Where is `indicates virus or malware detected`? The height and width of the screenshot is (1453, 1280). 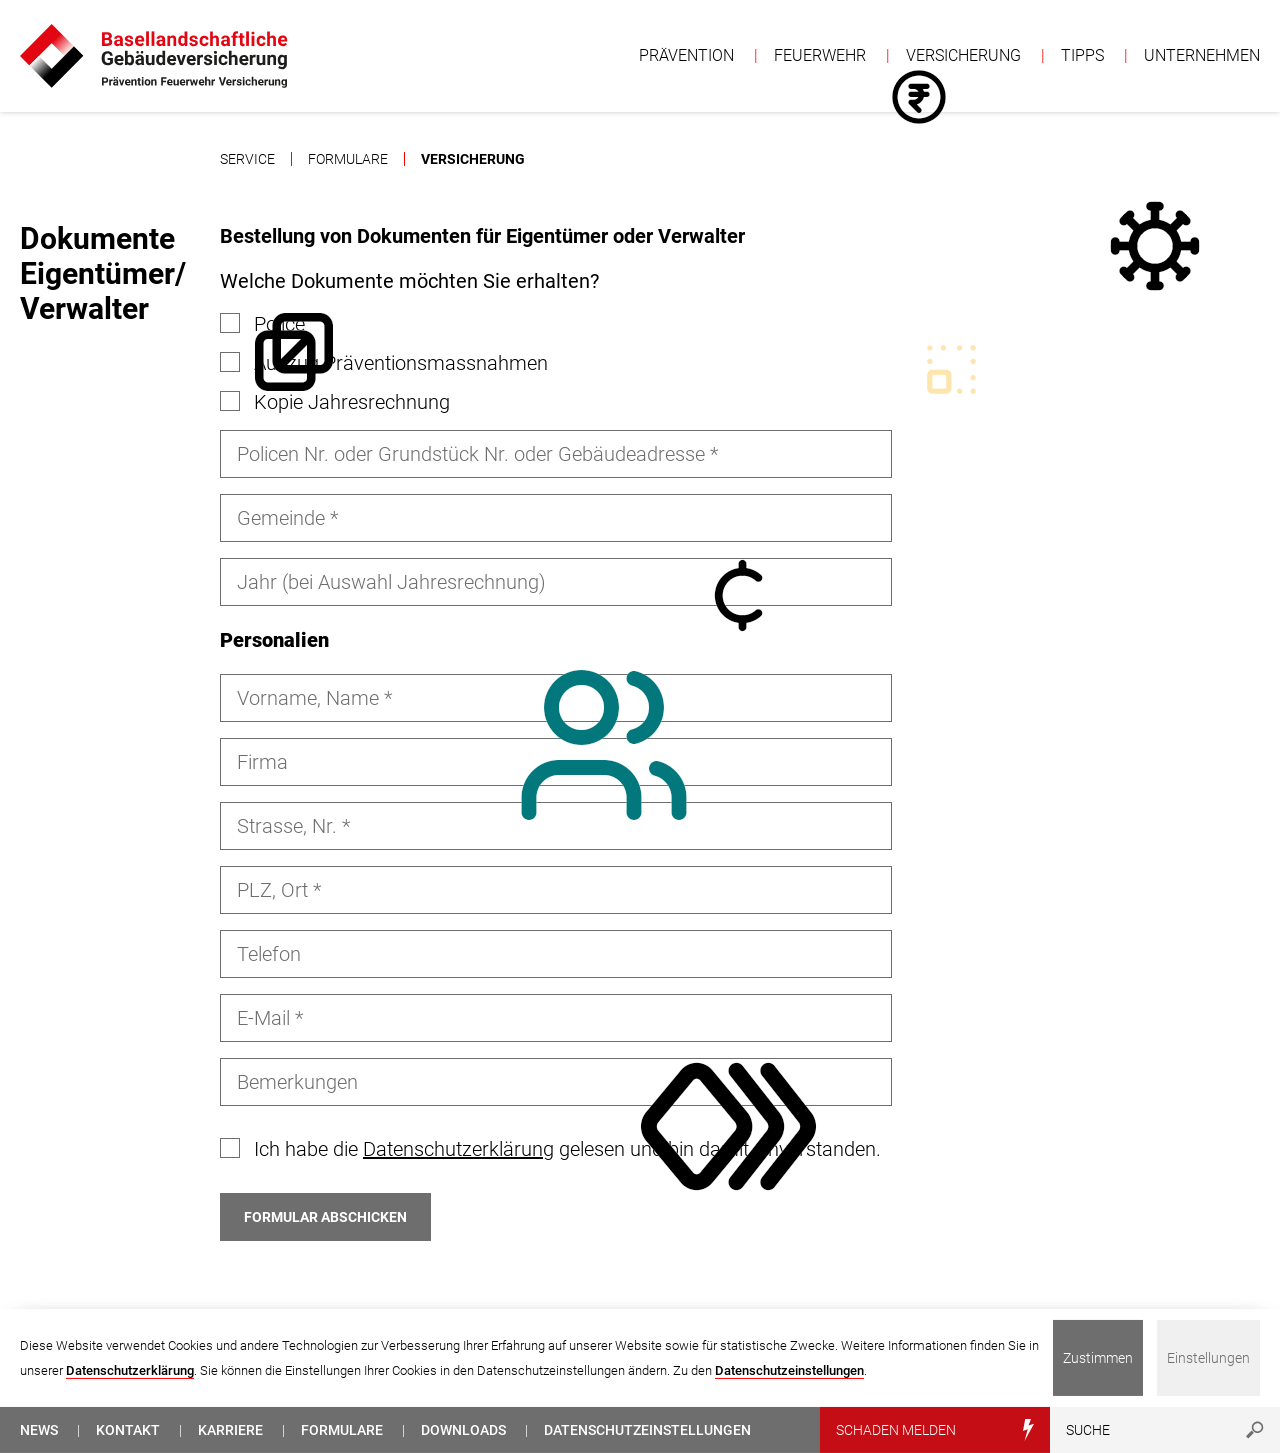
indicates virus or malware detected is located at coordinates (1155, 246).